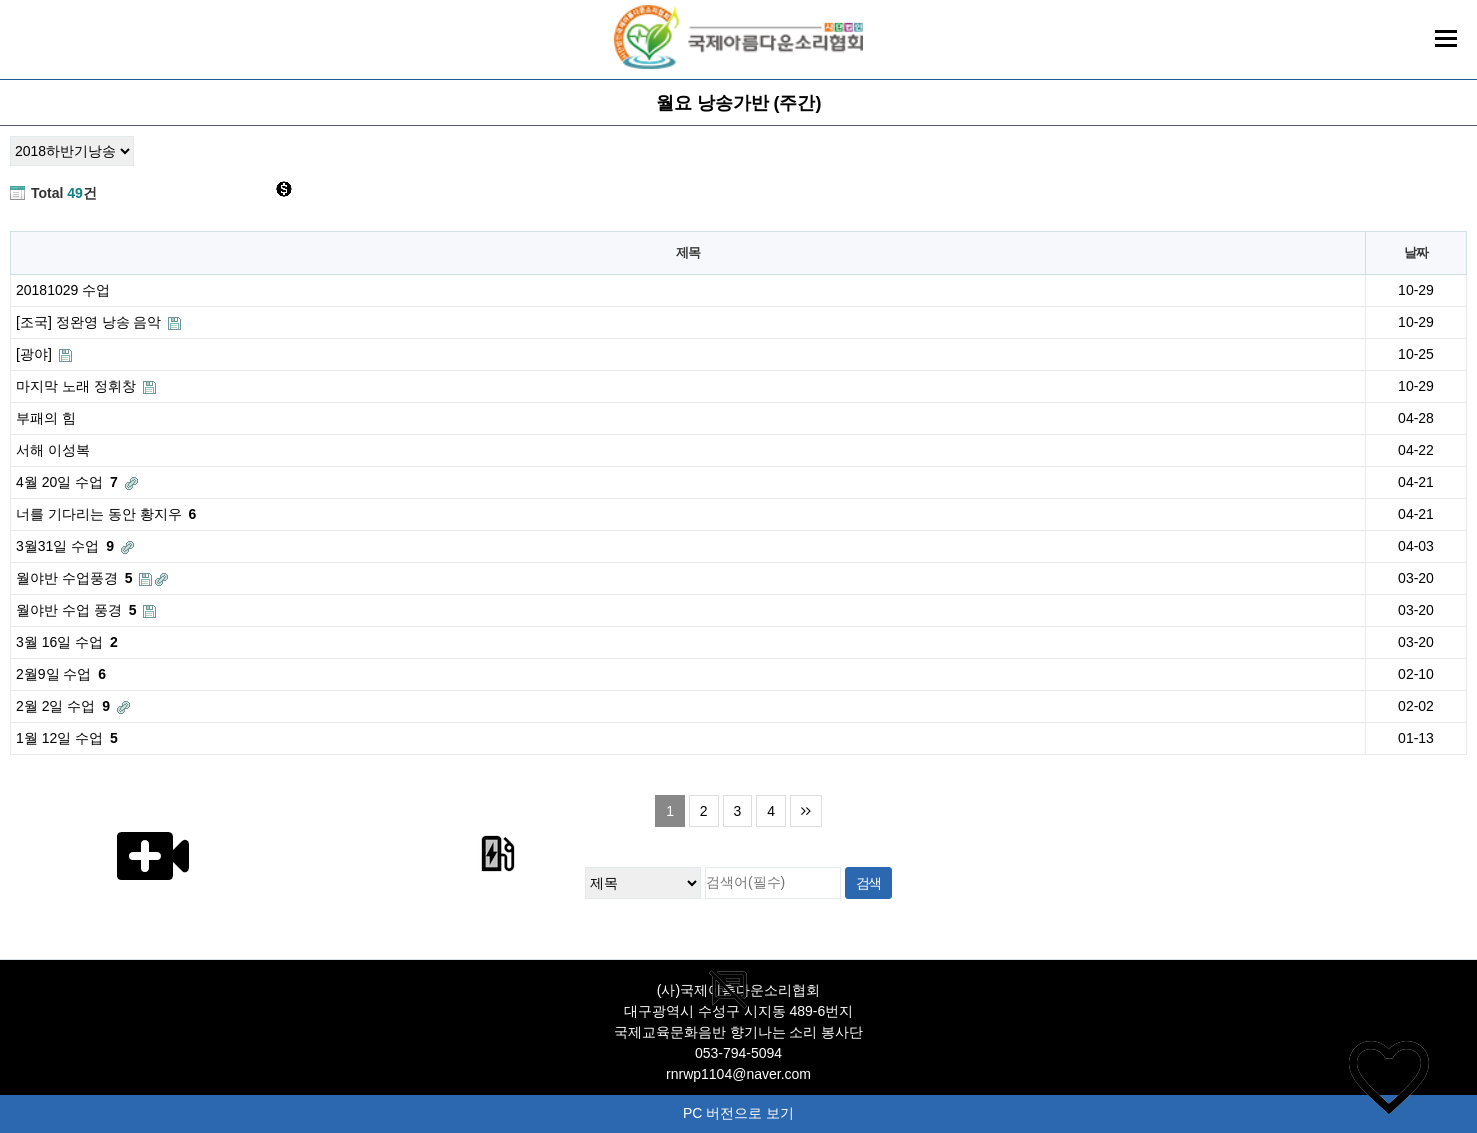  I want to click on start a new video call, so click(153, 856).